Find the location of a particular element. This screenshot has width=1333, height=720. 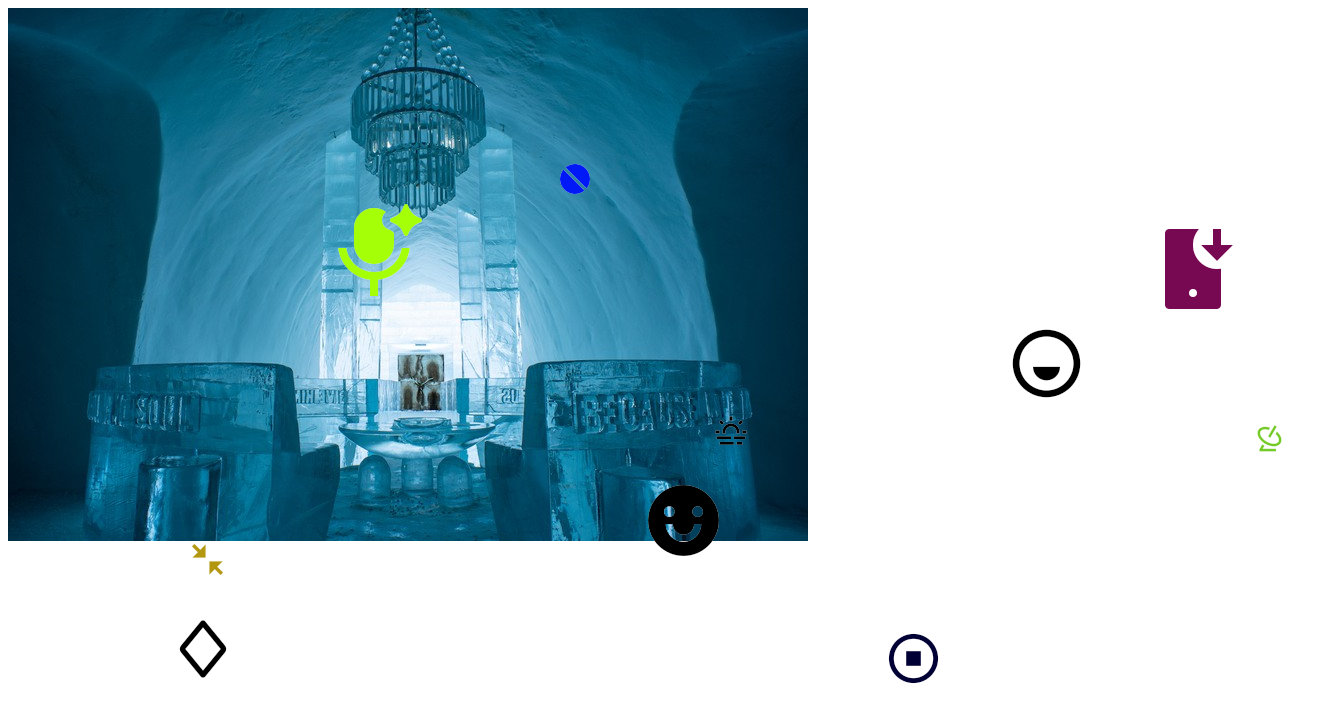

indicates the diamonds suit in a card game is located at coordinates (203, 649).